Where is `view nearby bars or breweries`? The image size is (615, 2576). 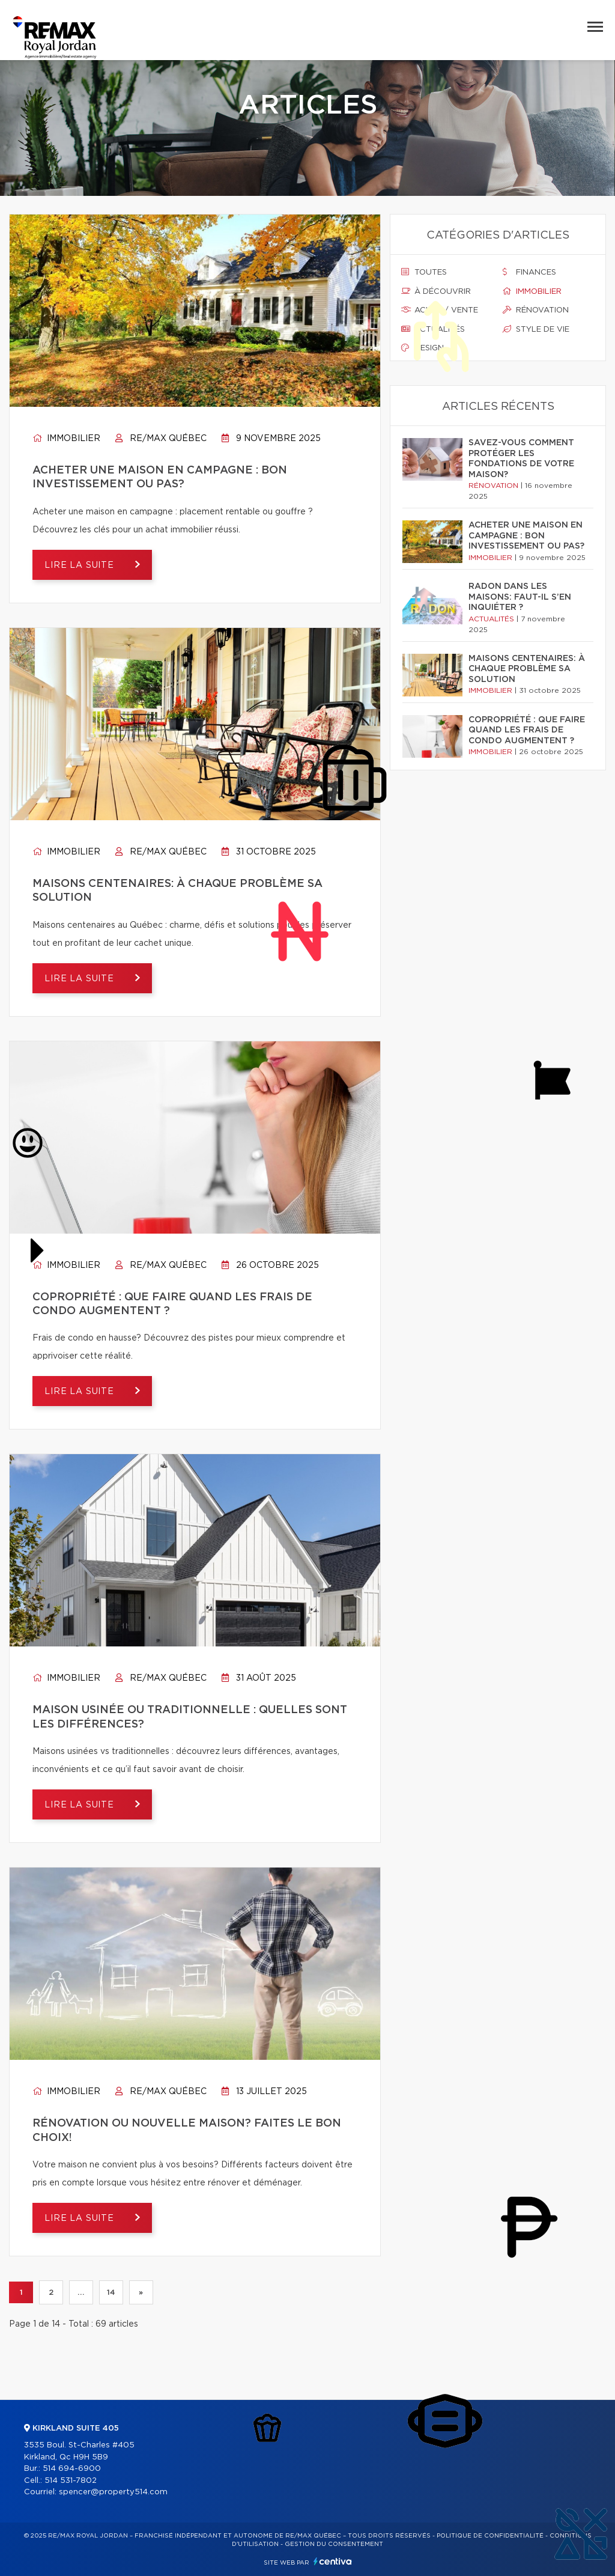 view nearby bars or breweries is located at coordinates (351, 780).